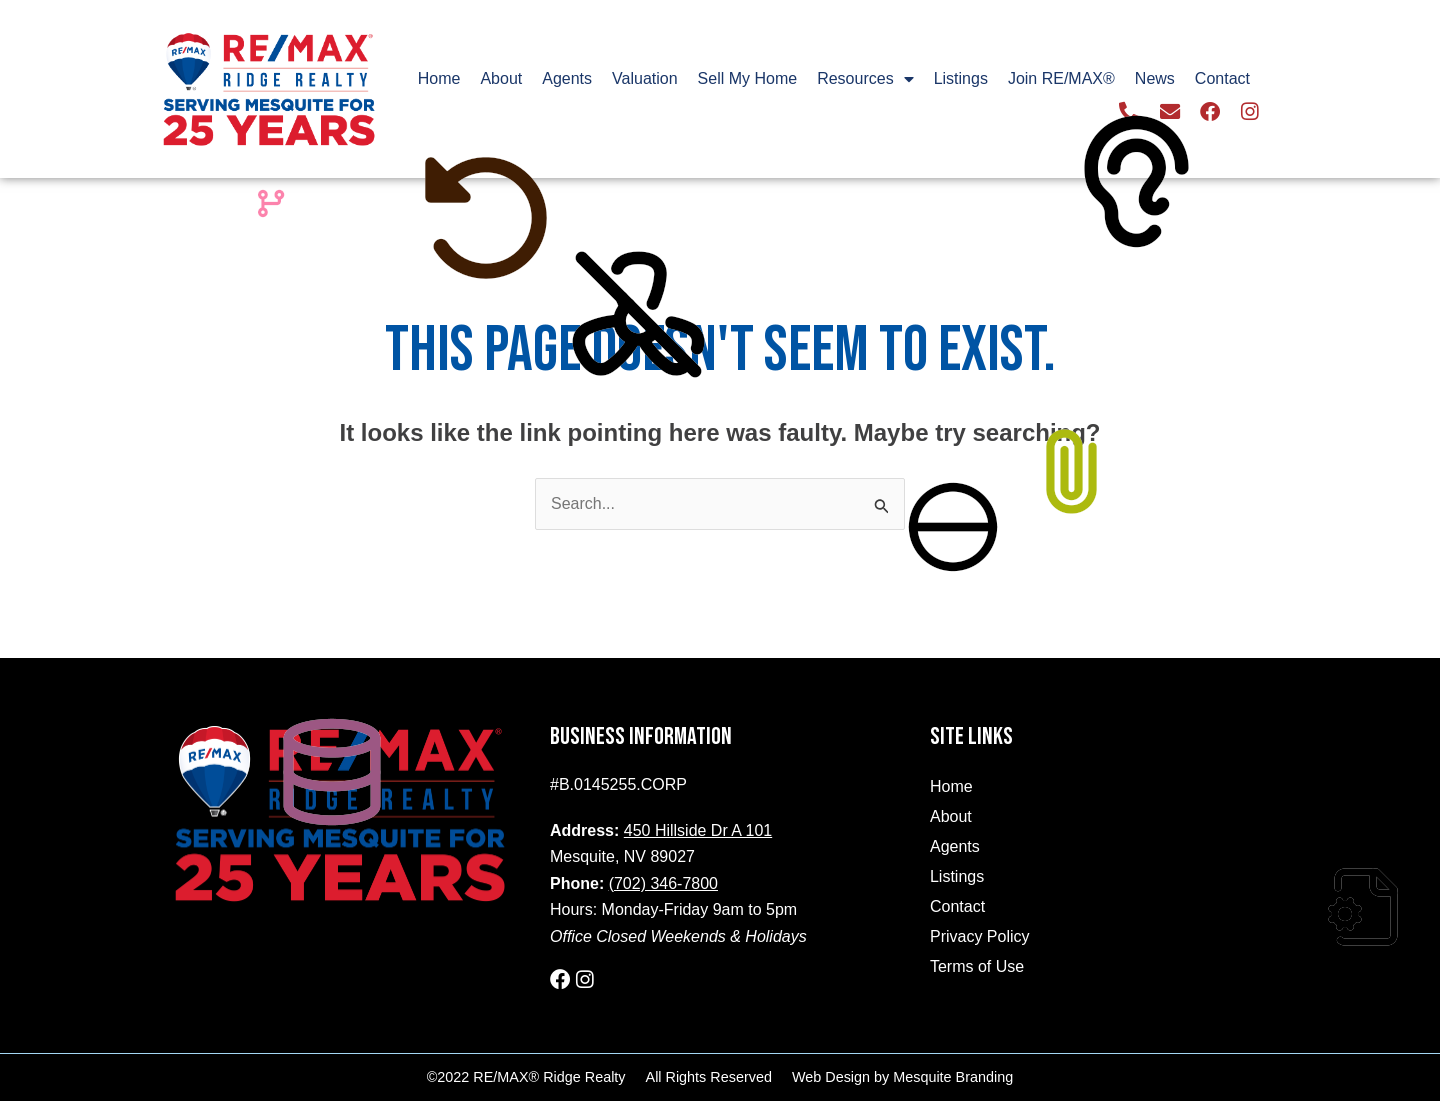 The width and height of the screenshot is (1440, 1101). I want to click on attach a file to your message, so click(1071, 471).